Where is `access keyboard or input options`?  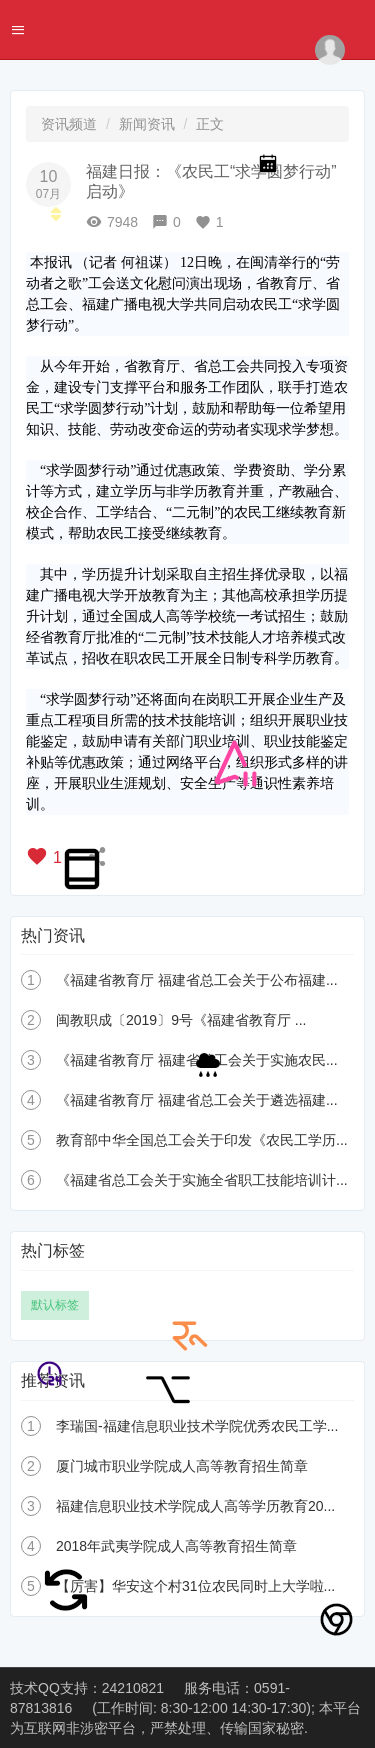
access keyboard or input options is located at coordinates (168, 1388).